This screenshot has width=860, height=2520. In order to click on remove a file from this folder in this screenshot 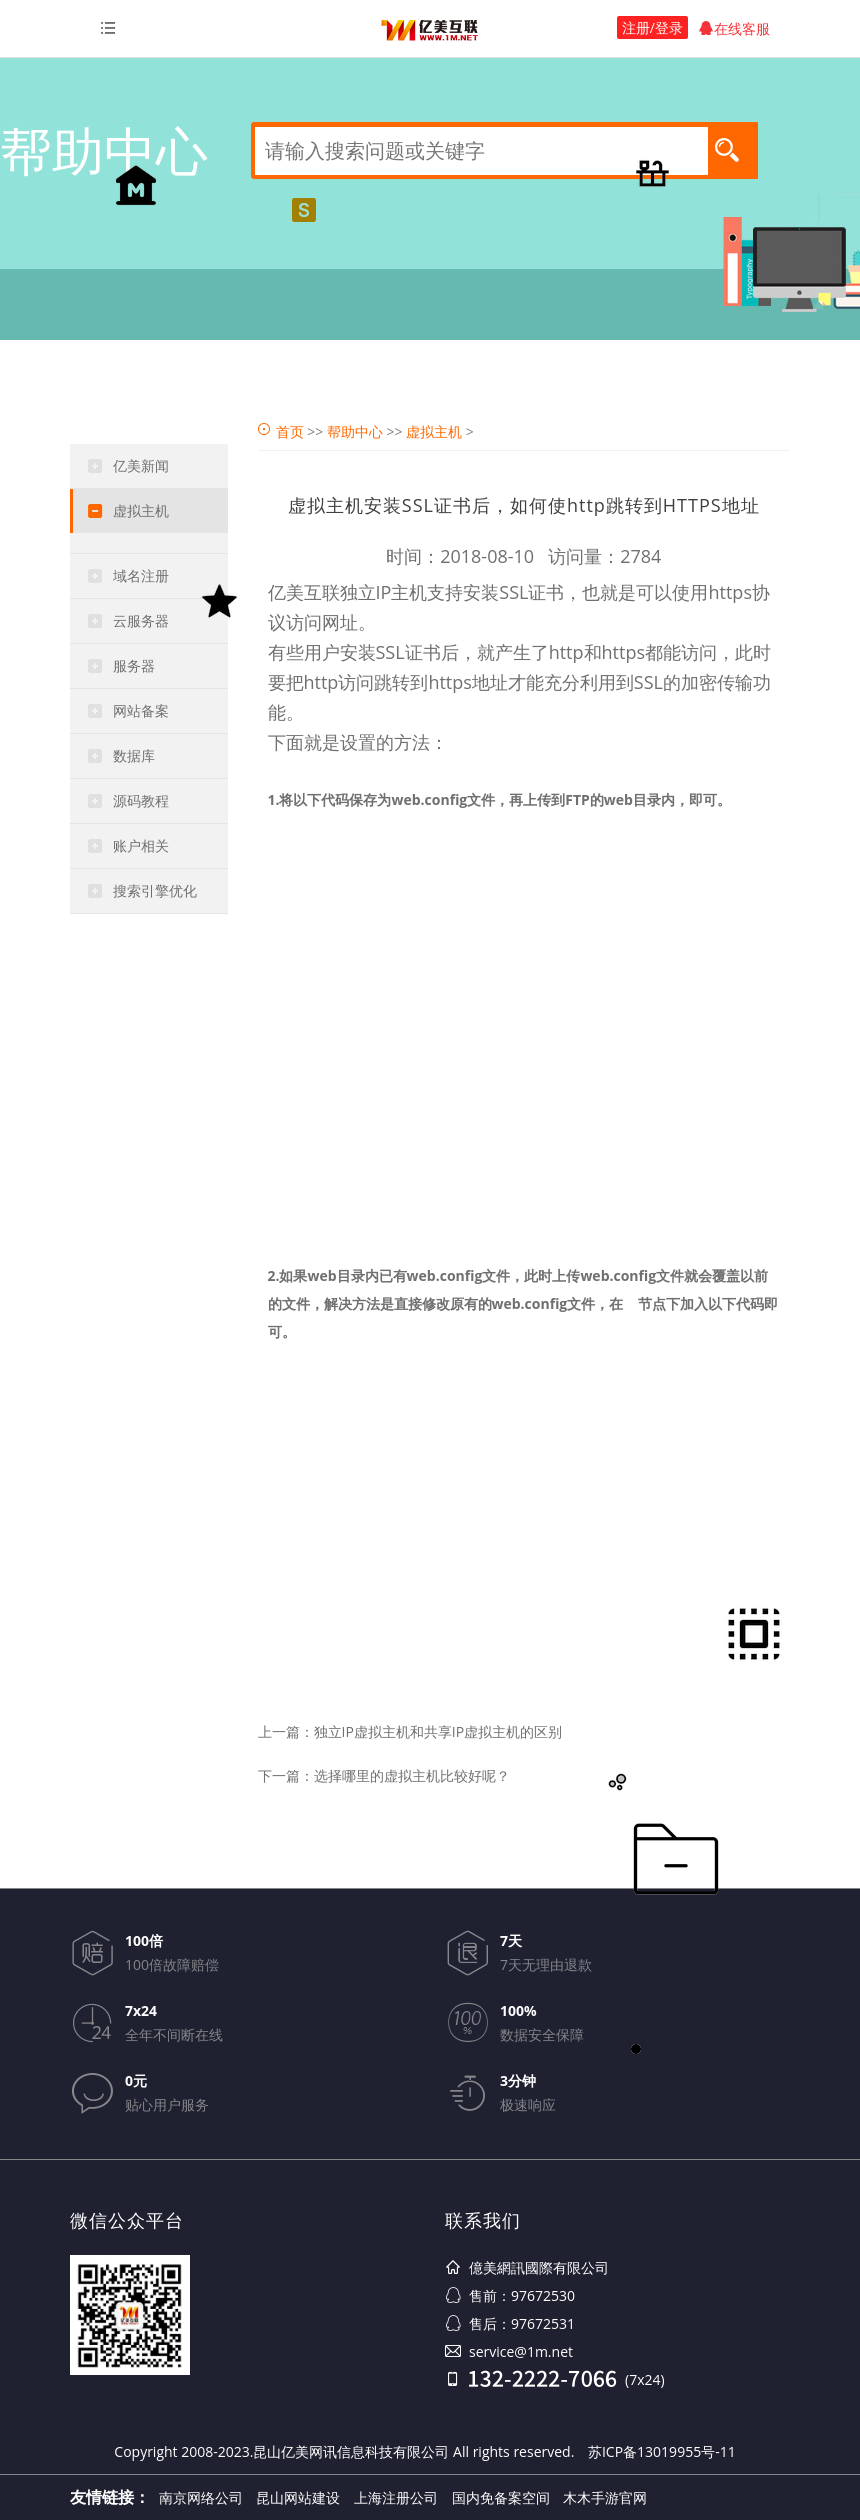, I will do `click(676, 1859)`.